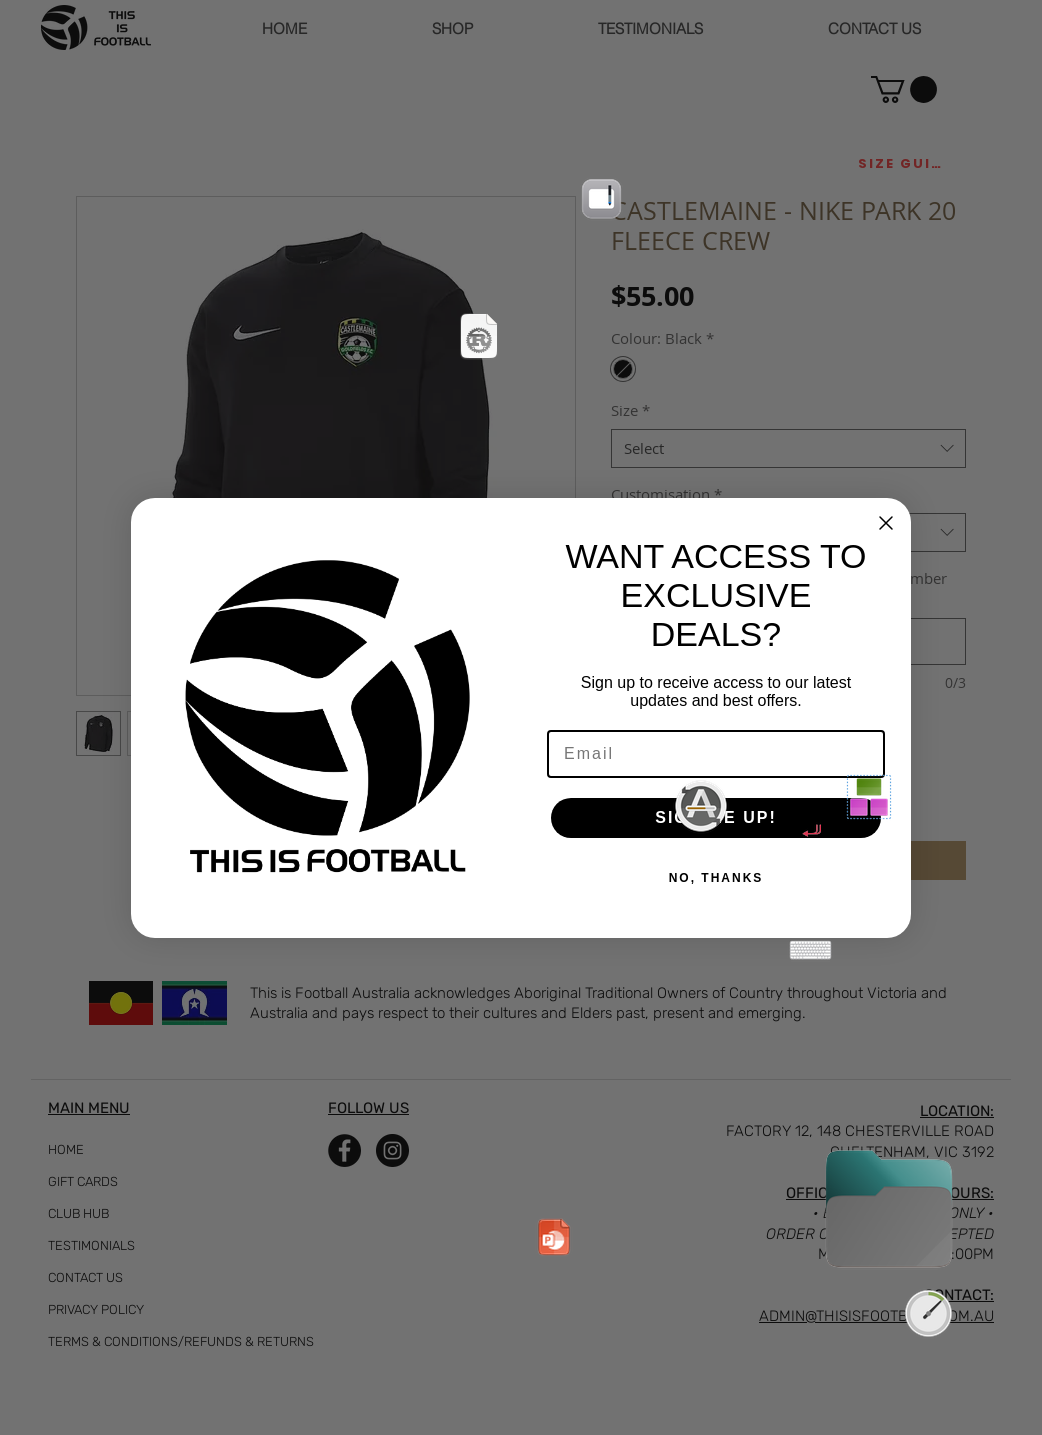  Describe the element at coordinates (811, 829) in the screenshot. I see `reply to all recipients of an email` at that location.